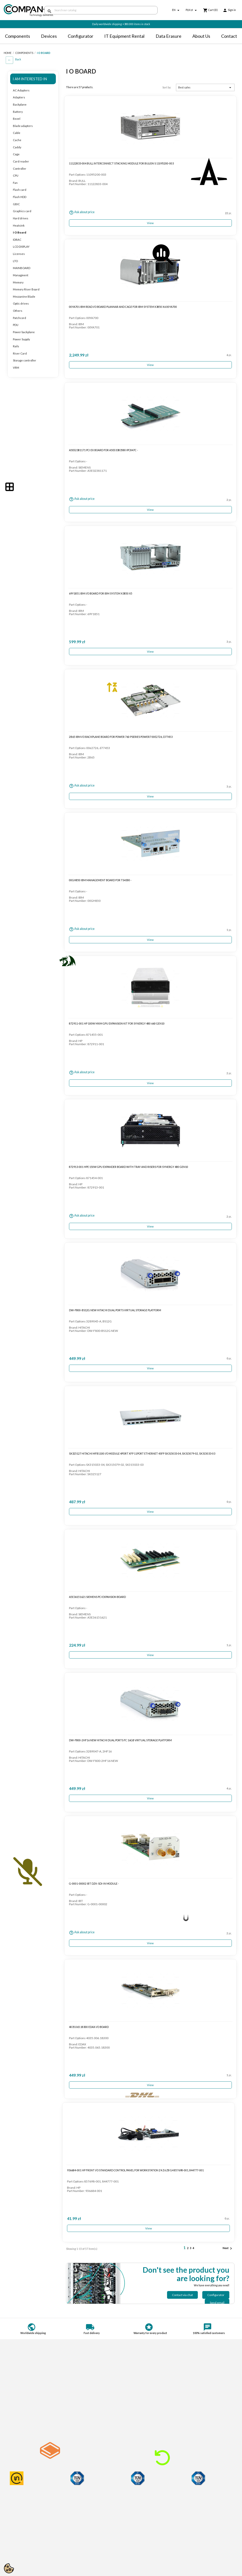 Image resolution: width=242 pixels, height=2576 pixels. Describe the element at coordinates (186, 1918) in the screenshot. I see `uniregistry brand logo` at that location.